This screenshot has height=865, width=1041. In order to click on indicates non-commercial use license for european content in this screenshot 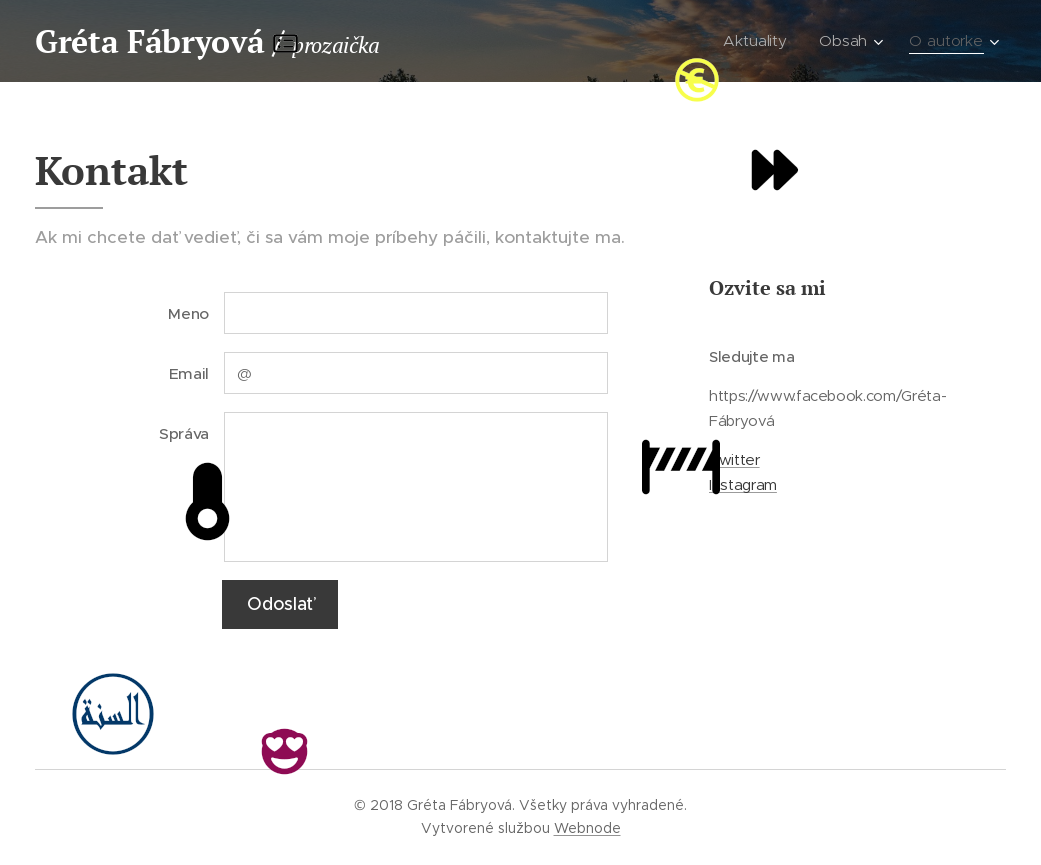, I will do `click(697, 80)`.